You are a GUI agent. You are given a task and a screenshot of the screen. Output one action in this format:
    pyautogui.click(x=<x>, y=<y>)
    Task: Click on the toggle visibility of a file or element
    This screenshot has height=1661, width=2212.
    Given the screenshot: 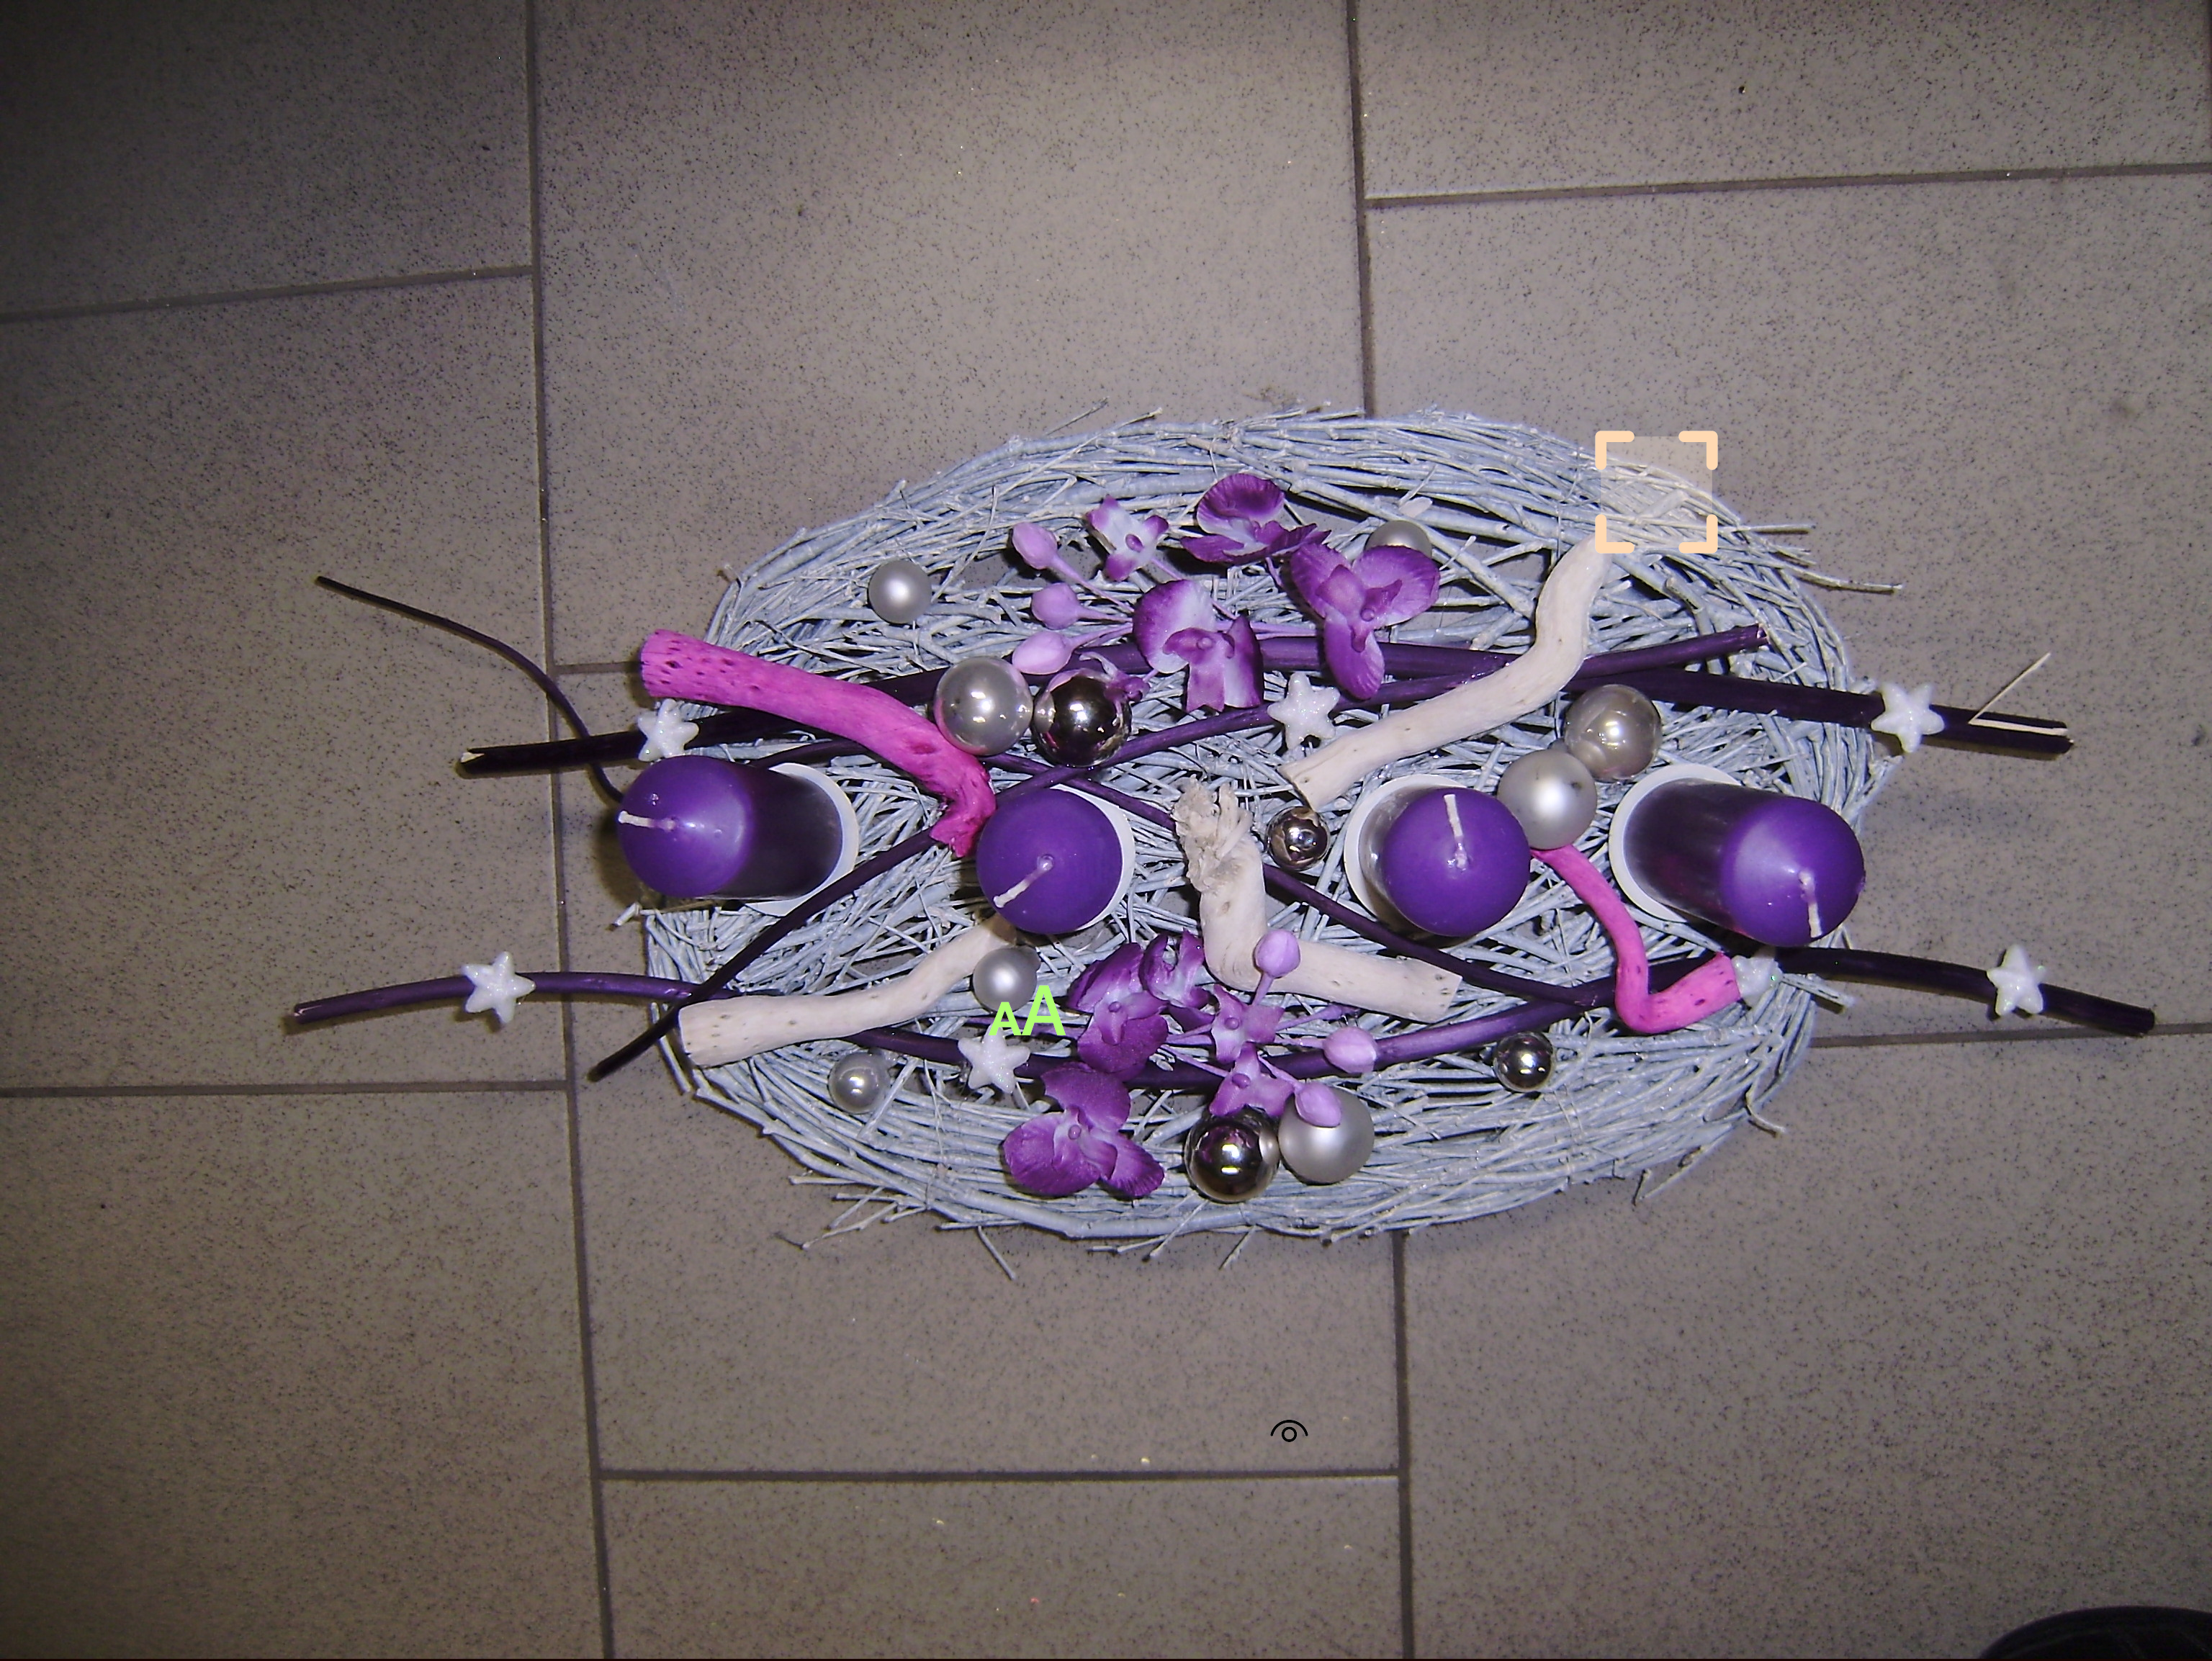 What is the action you would take?
    pyautogui.click(x=1289, y=1432)
    